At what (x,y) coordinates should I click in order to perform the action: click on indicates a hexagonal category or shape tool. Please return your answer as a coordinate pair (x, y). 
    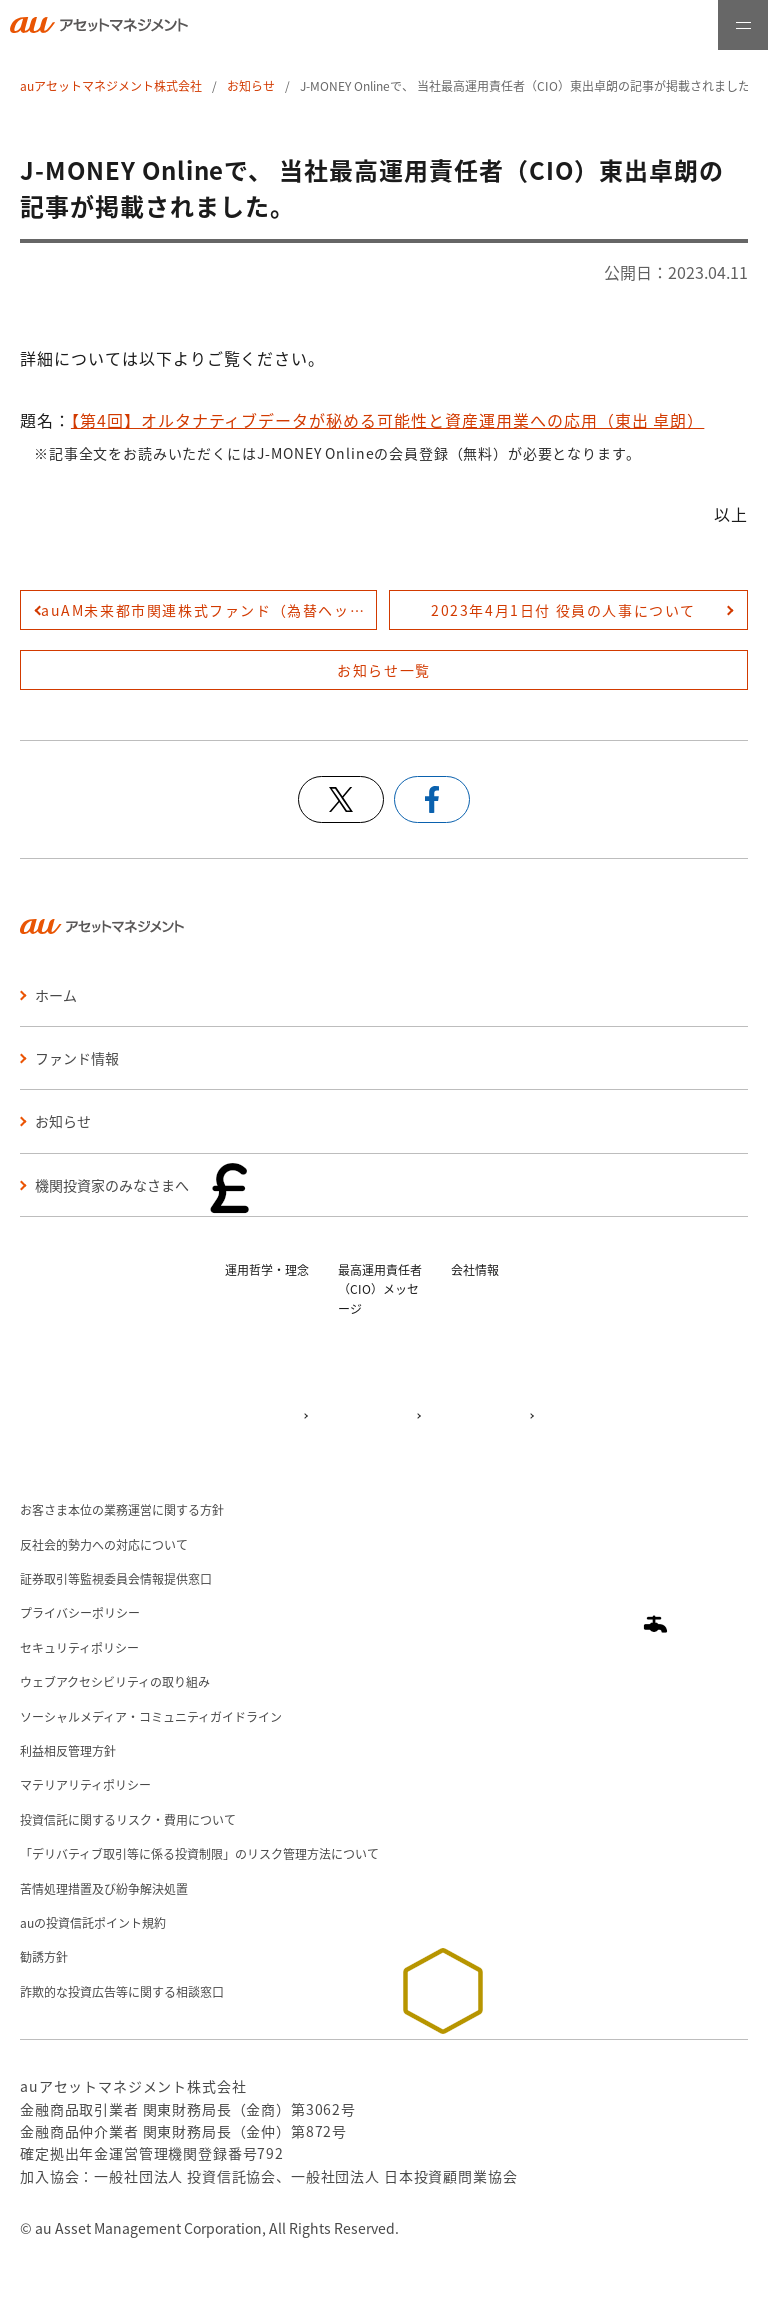
    Looking at the image, I should click on (443, 1991).